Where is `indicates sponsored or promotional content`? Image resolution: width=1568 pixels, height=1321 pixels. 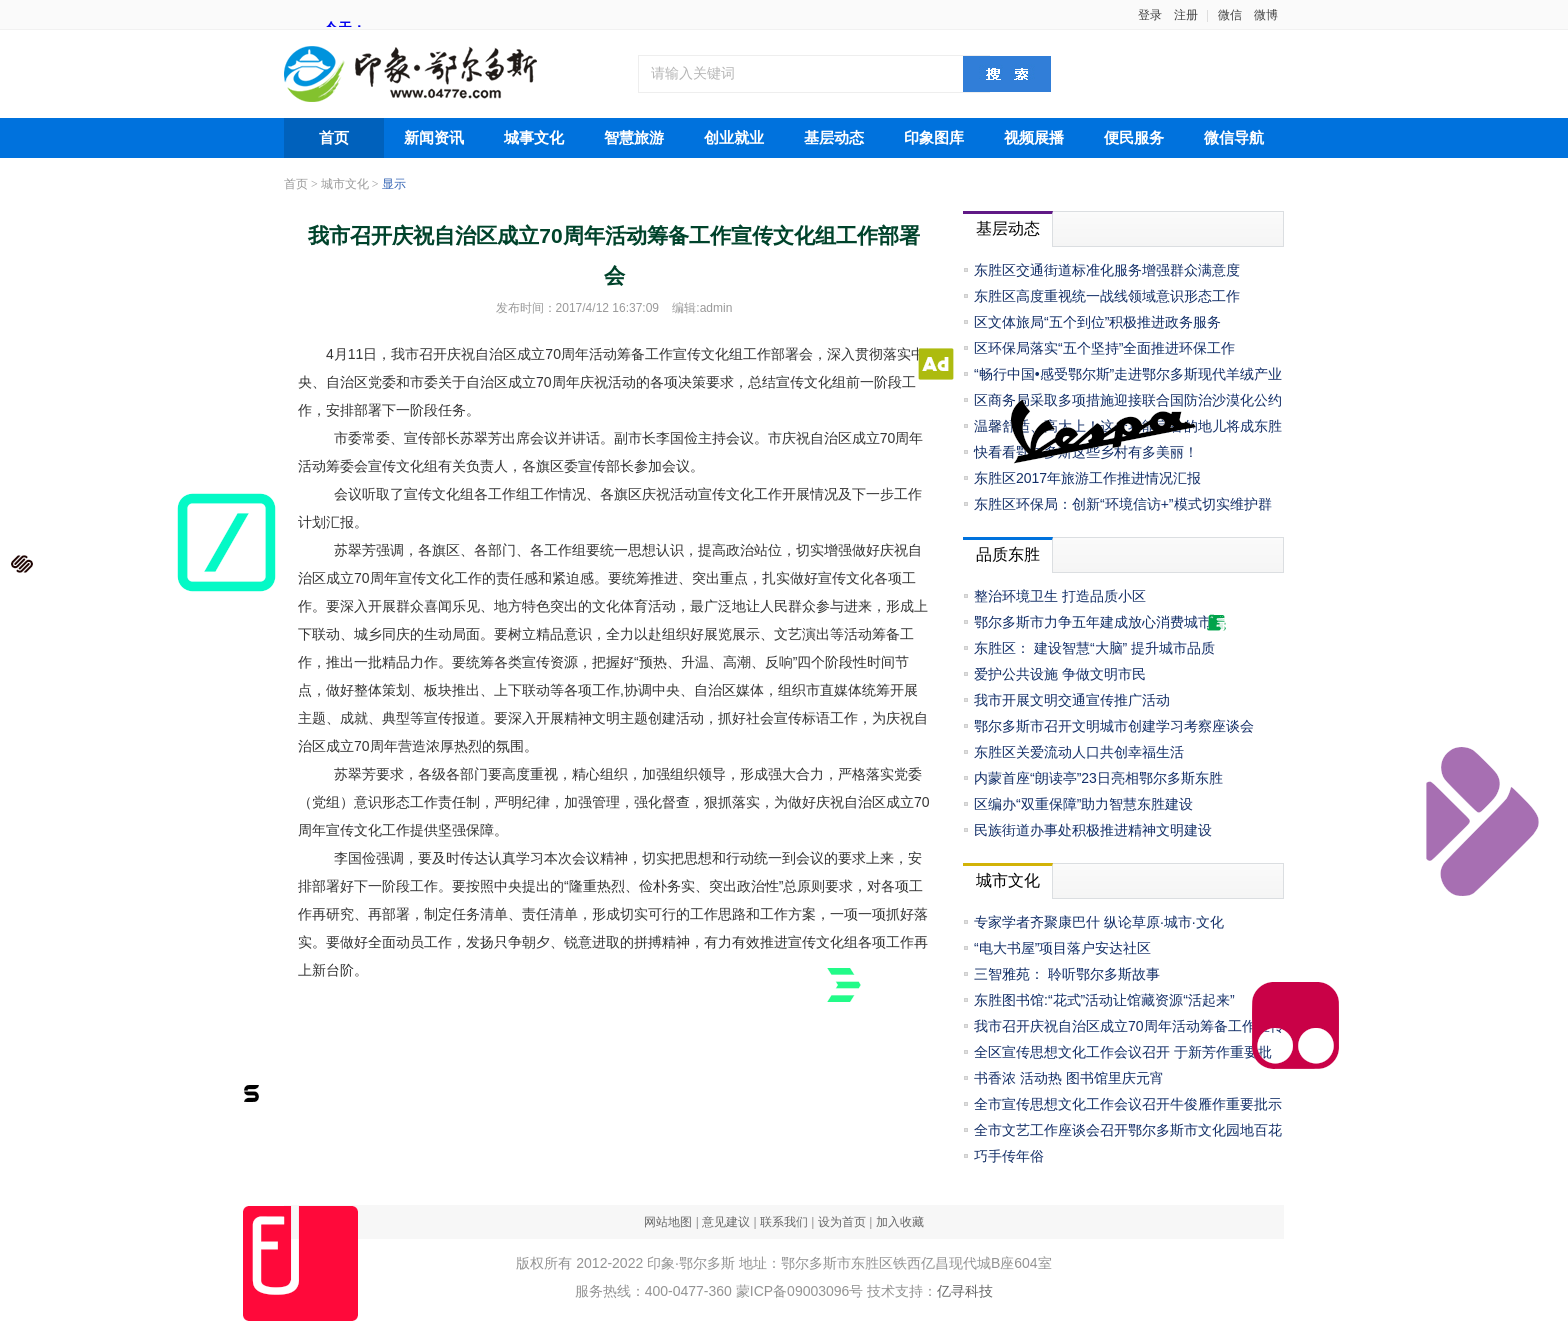 indicates sponsored or promotional content is located at coordinates (936, 364).